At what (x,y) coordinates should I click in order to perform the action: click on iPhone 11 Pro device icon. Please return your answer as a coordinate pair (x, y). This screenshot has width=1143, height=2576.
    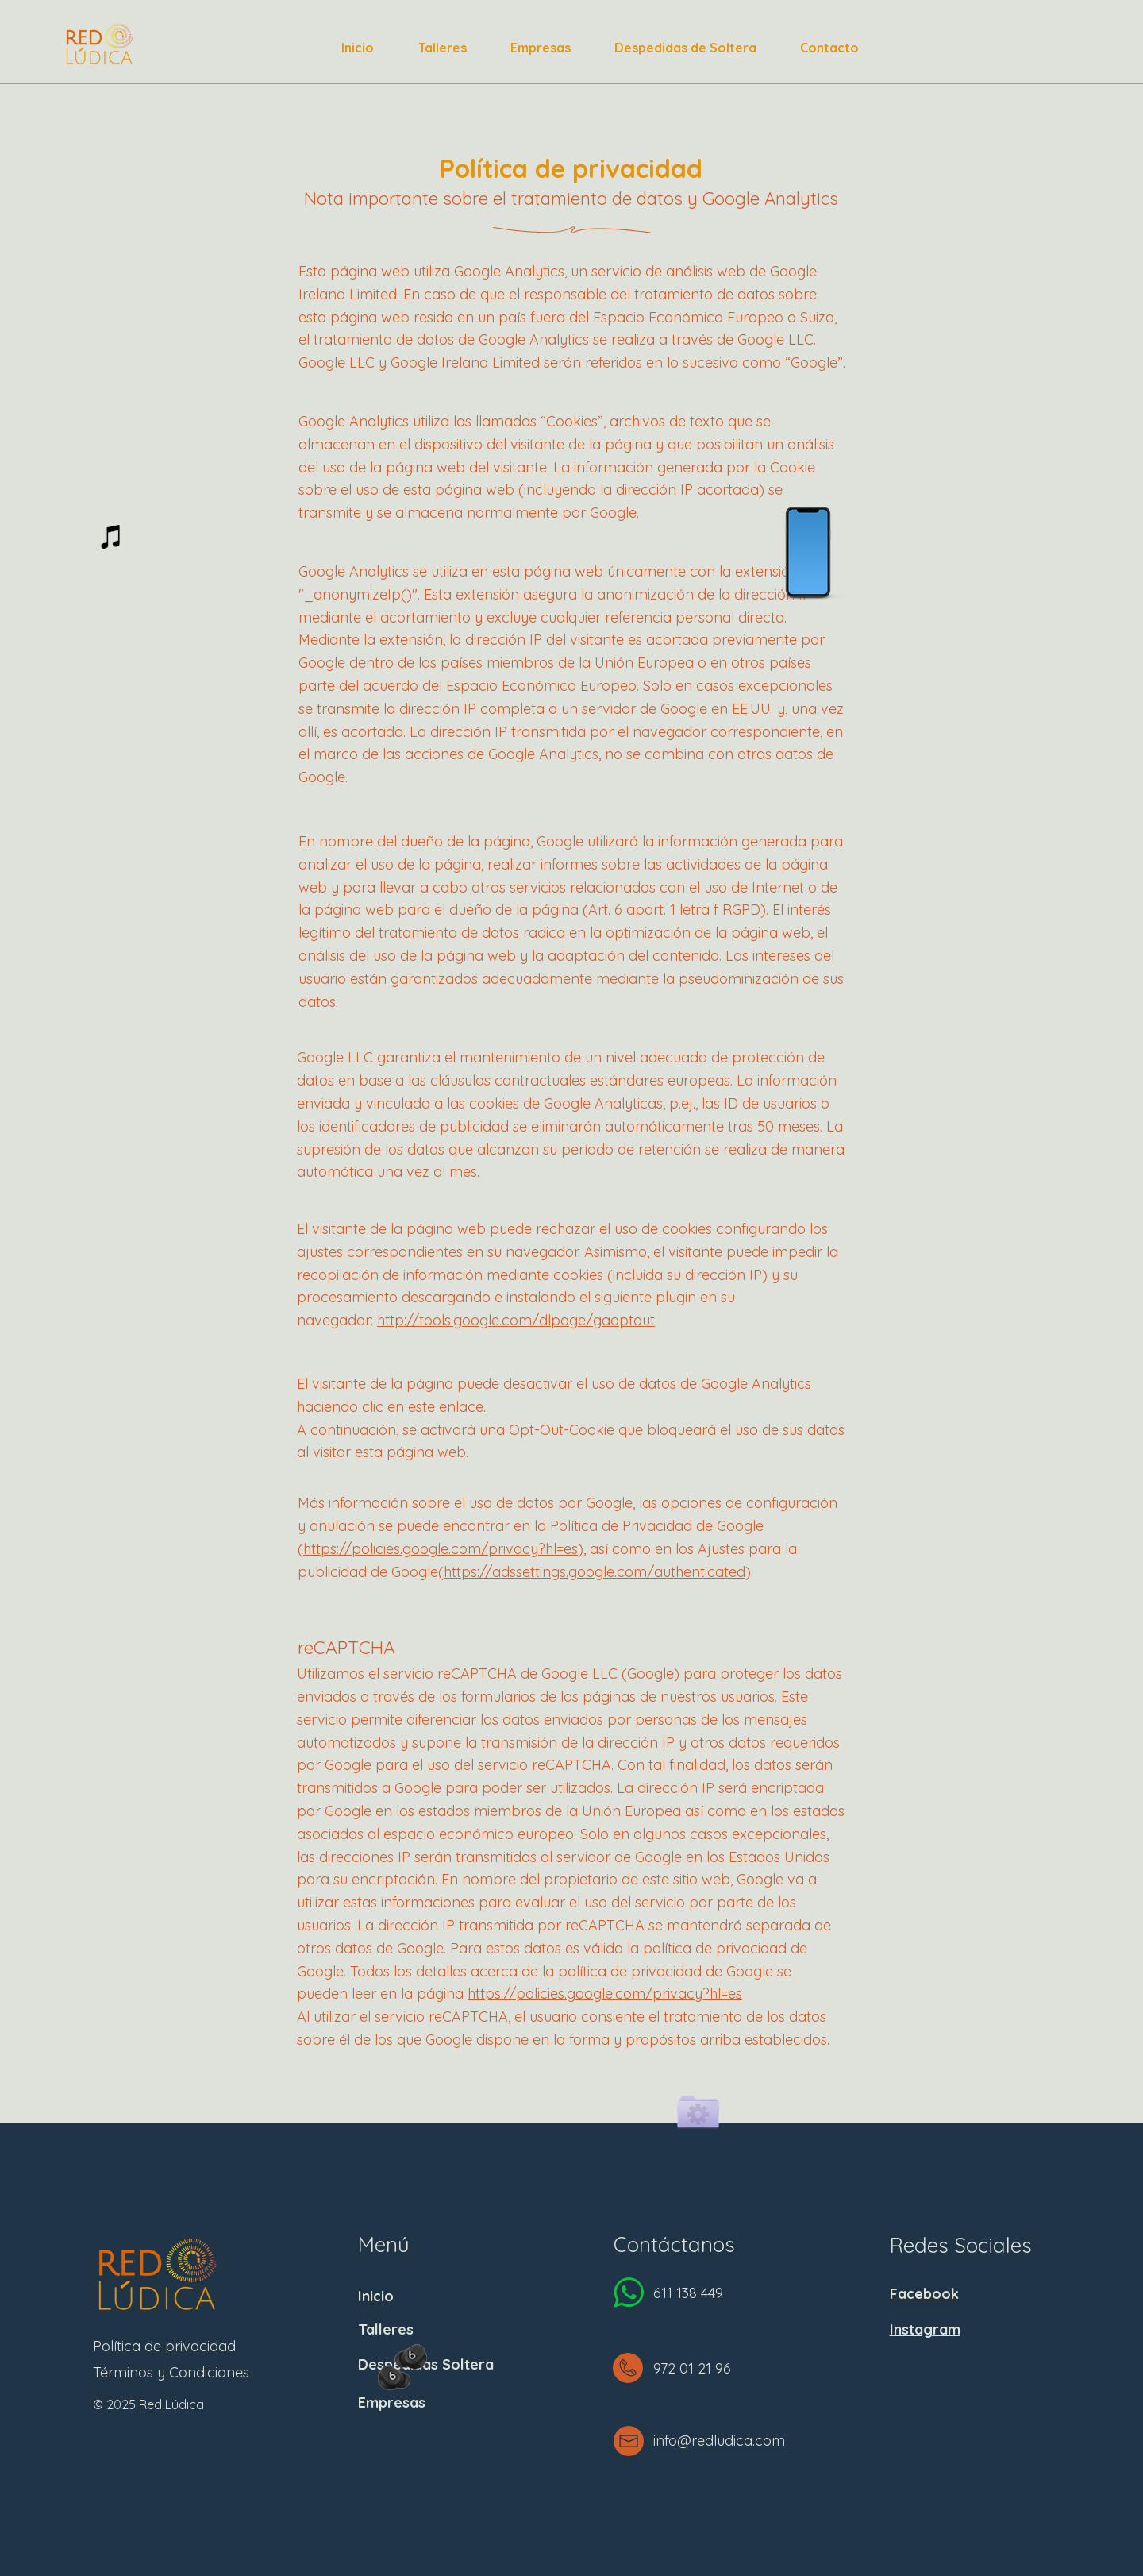
    Looking at the image, I should click on (808, 553).